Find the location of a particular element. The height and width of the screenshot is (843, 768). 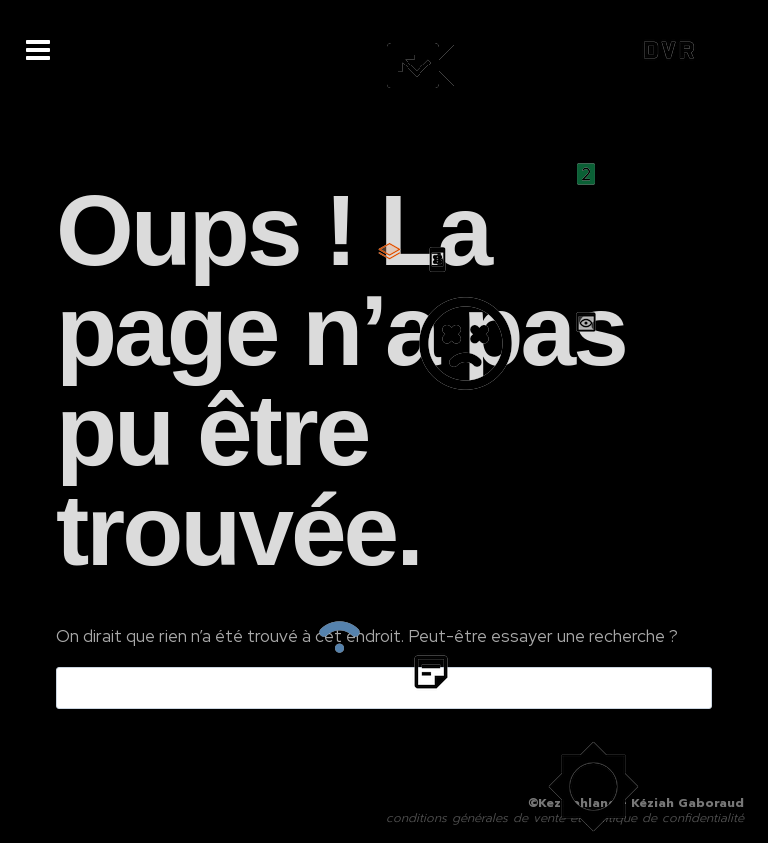

indicates an error or system failure is located at coordinates (465, 343).